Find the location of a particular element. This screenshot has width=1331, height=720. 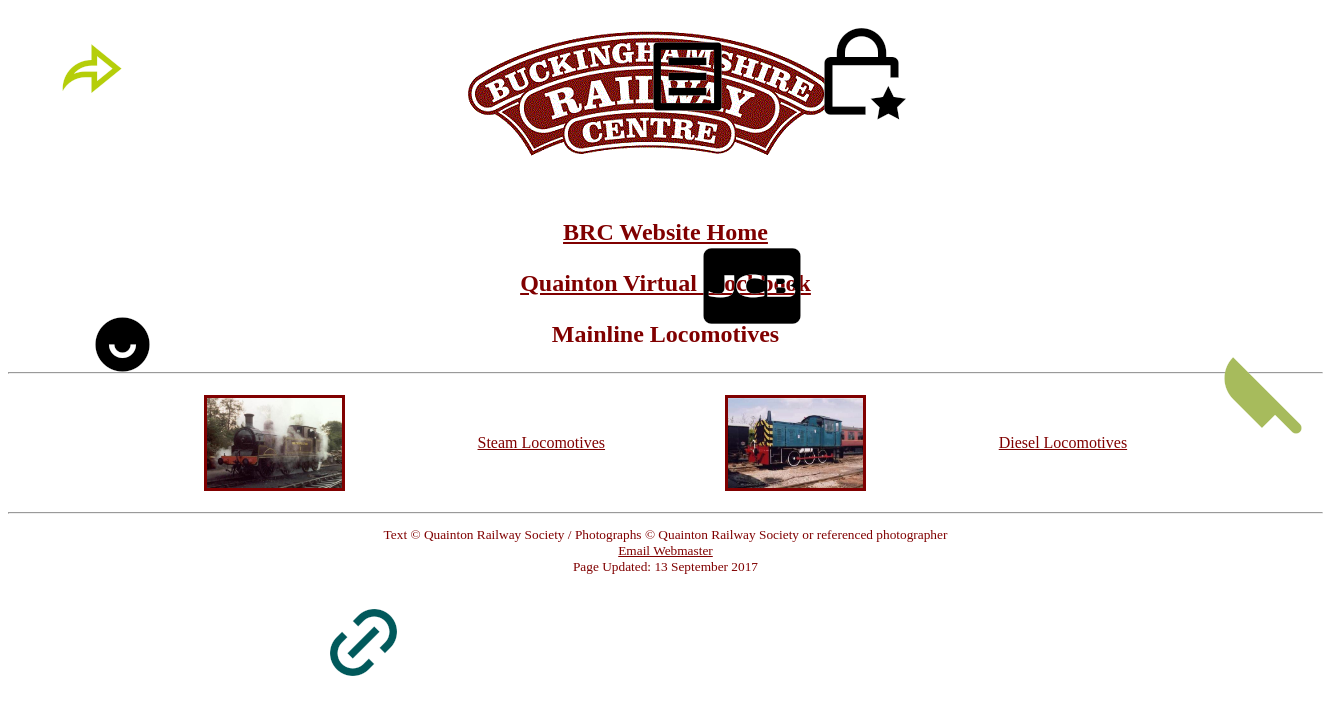

pay with JCB credit card is located at coordinates (752, 286).